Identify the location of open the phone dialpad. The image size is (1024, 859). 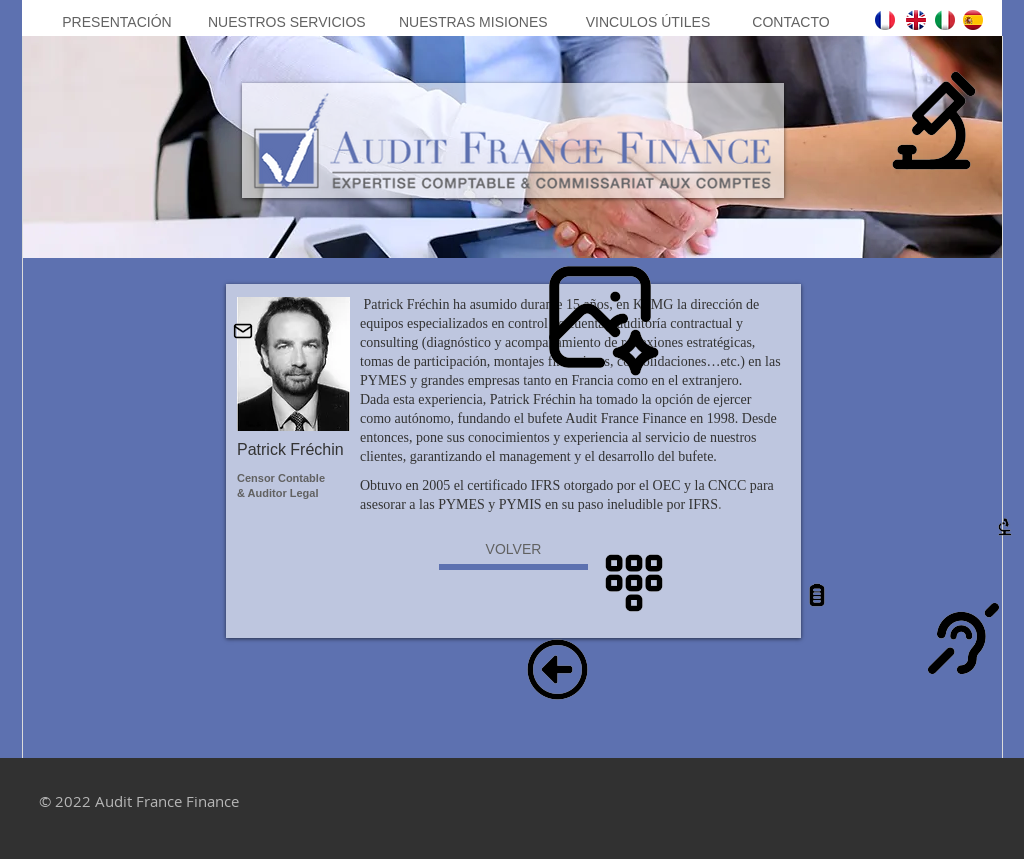
(634, 583).